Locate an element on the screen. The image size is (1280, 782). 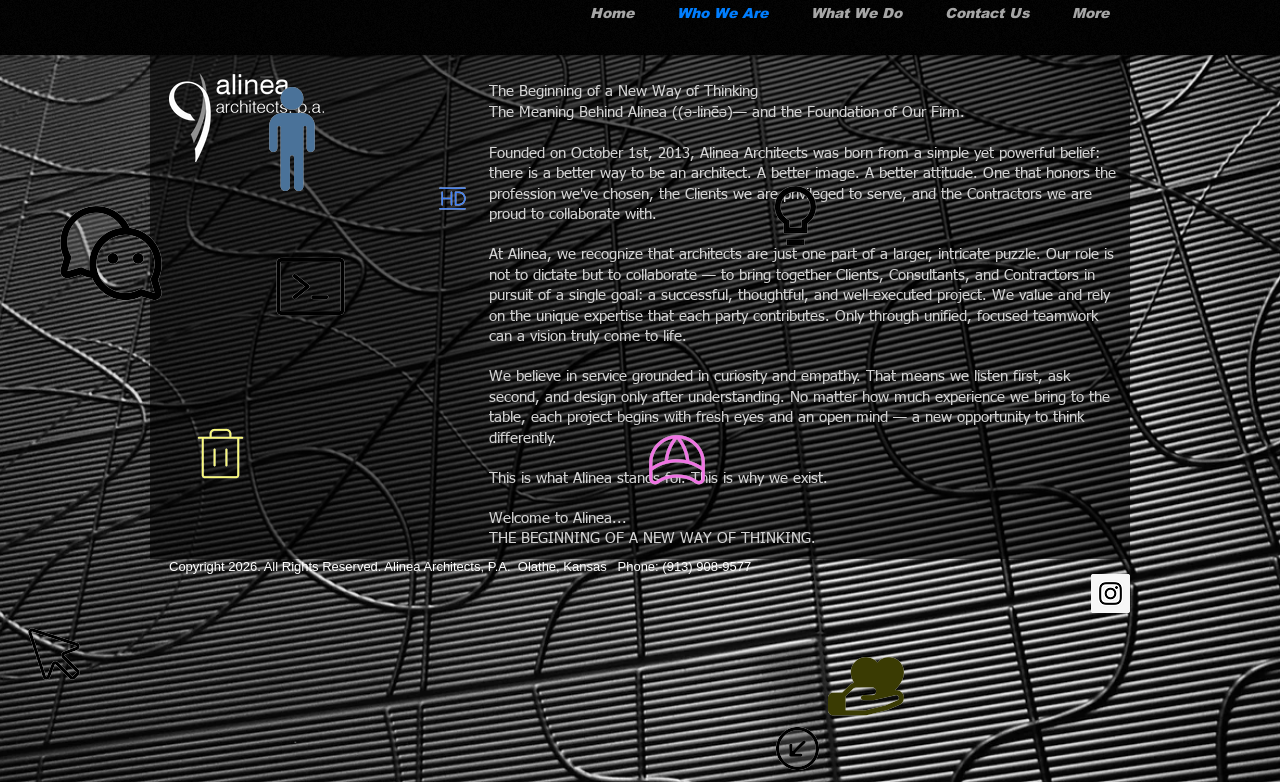
mouse pointer or cursor indicator is located at coordinates (54, 654).